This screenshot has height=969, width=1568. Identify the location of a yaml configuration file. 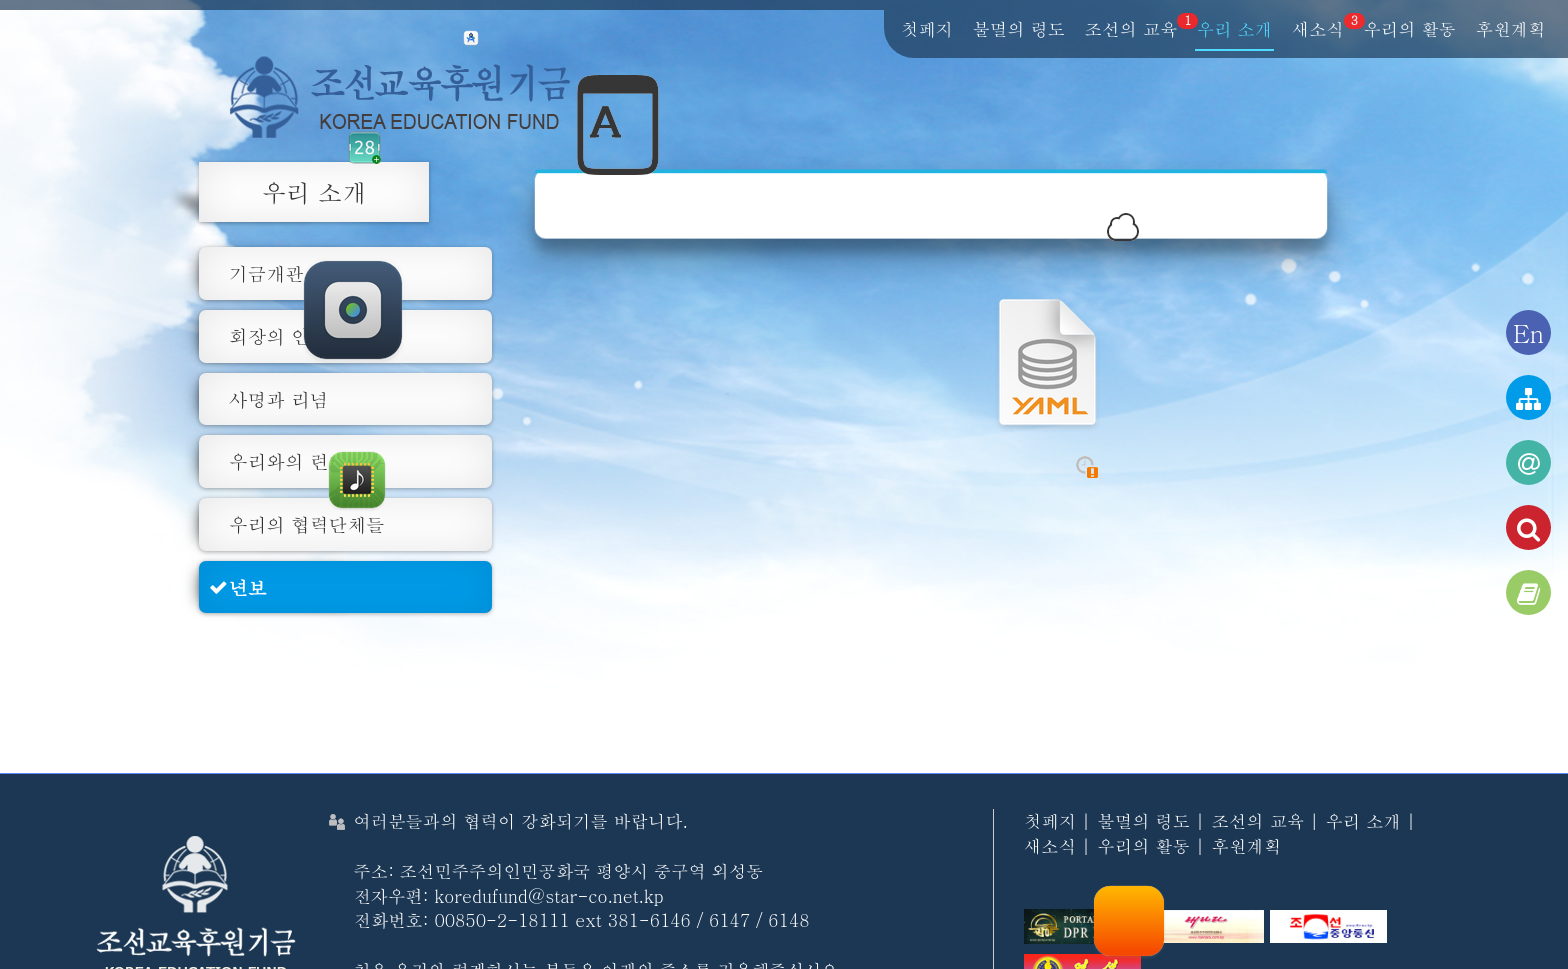
(1047, 364).